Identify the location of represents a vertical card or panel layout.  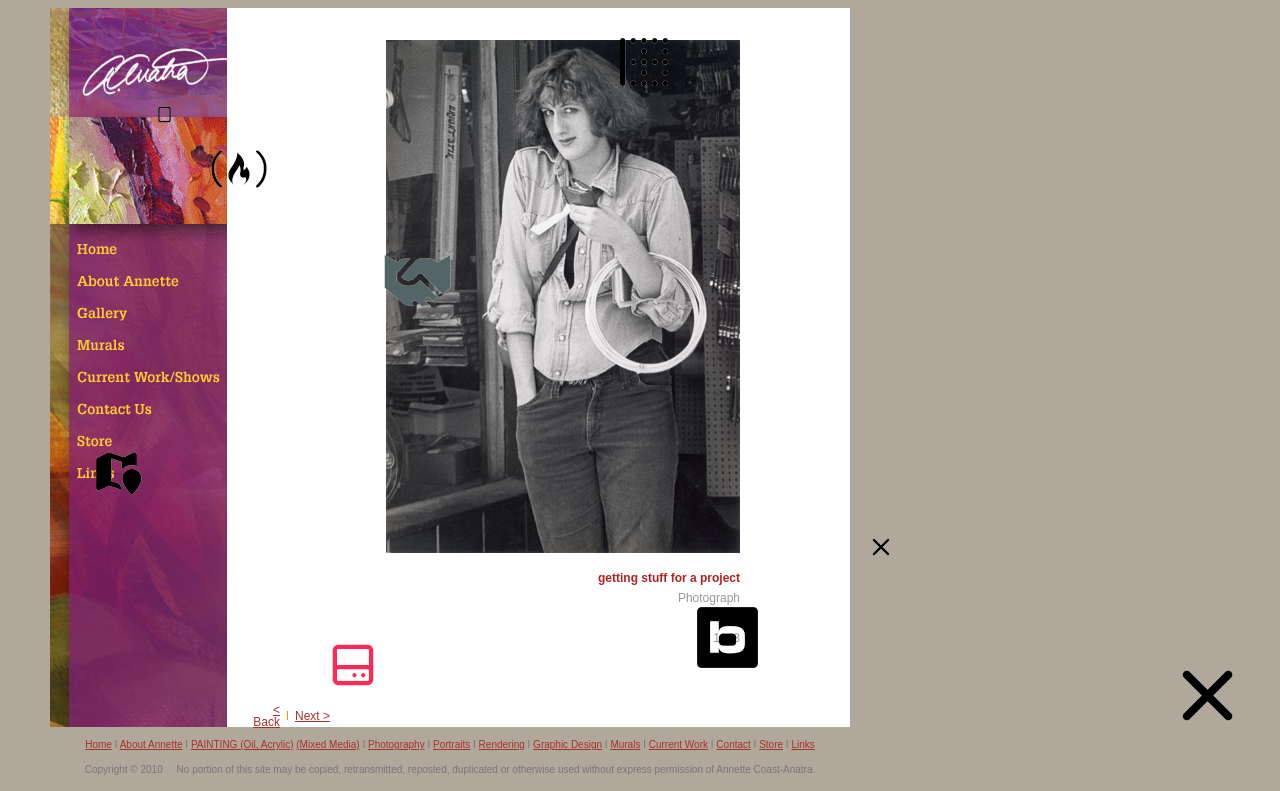
(164, 114).